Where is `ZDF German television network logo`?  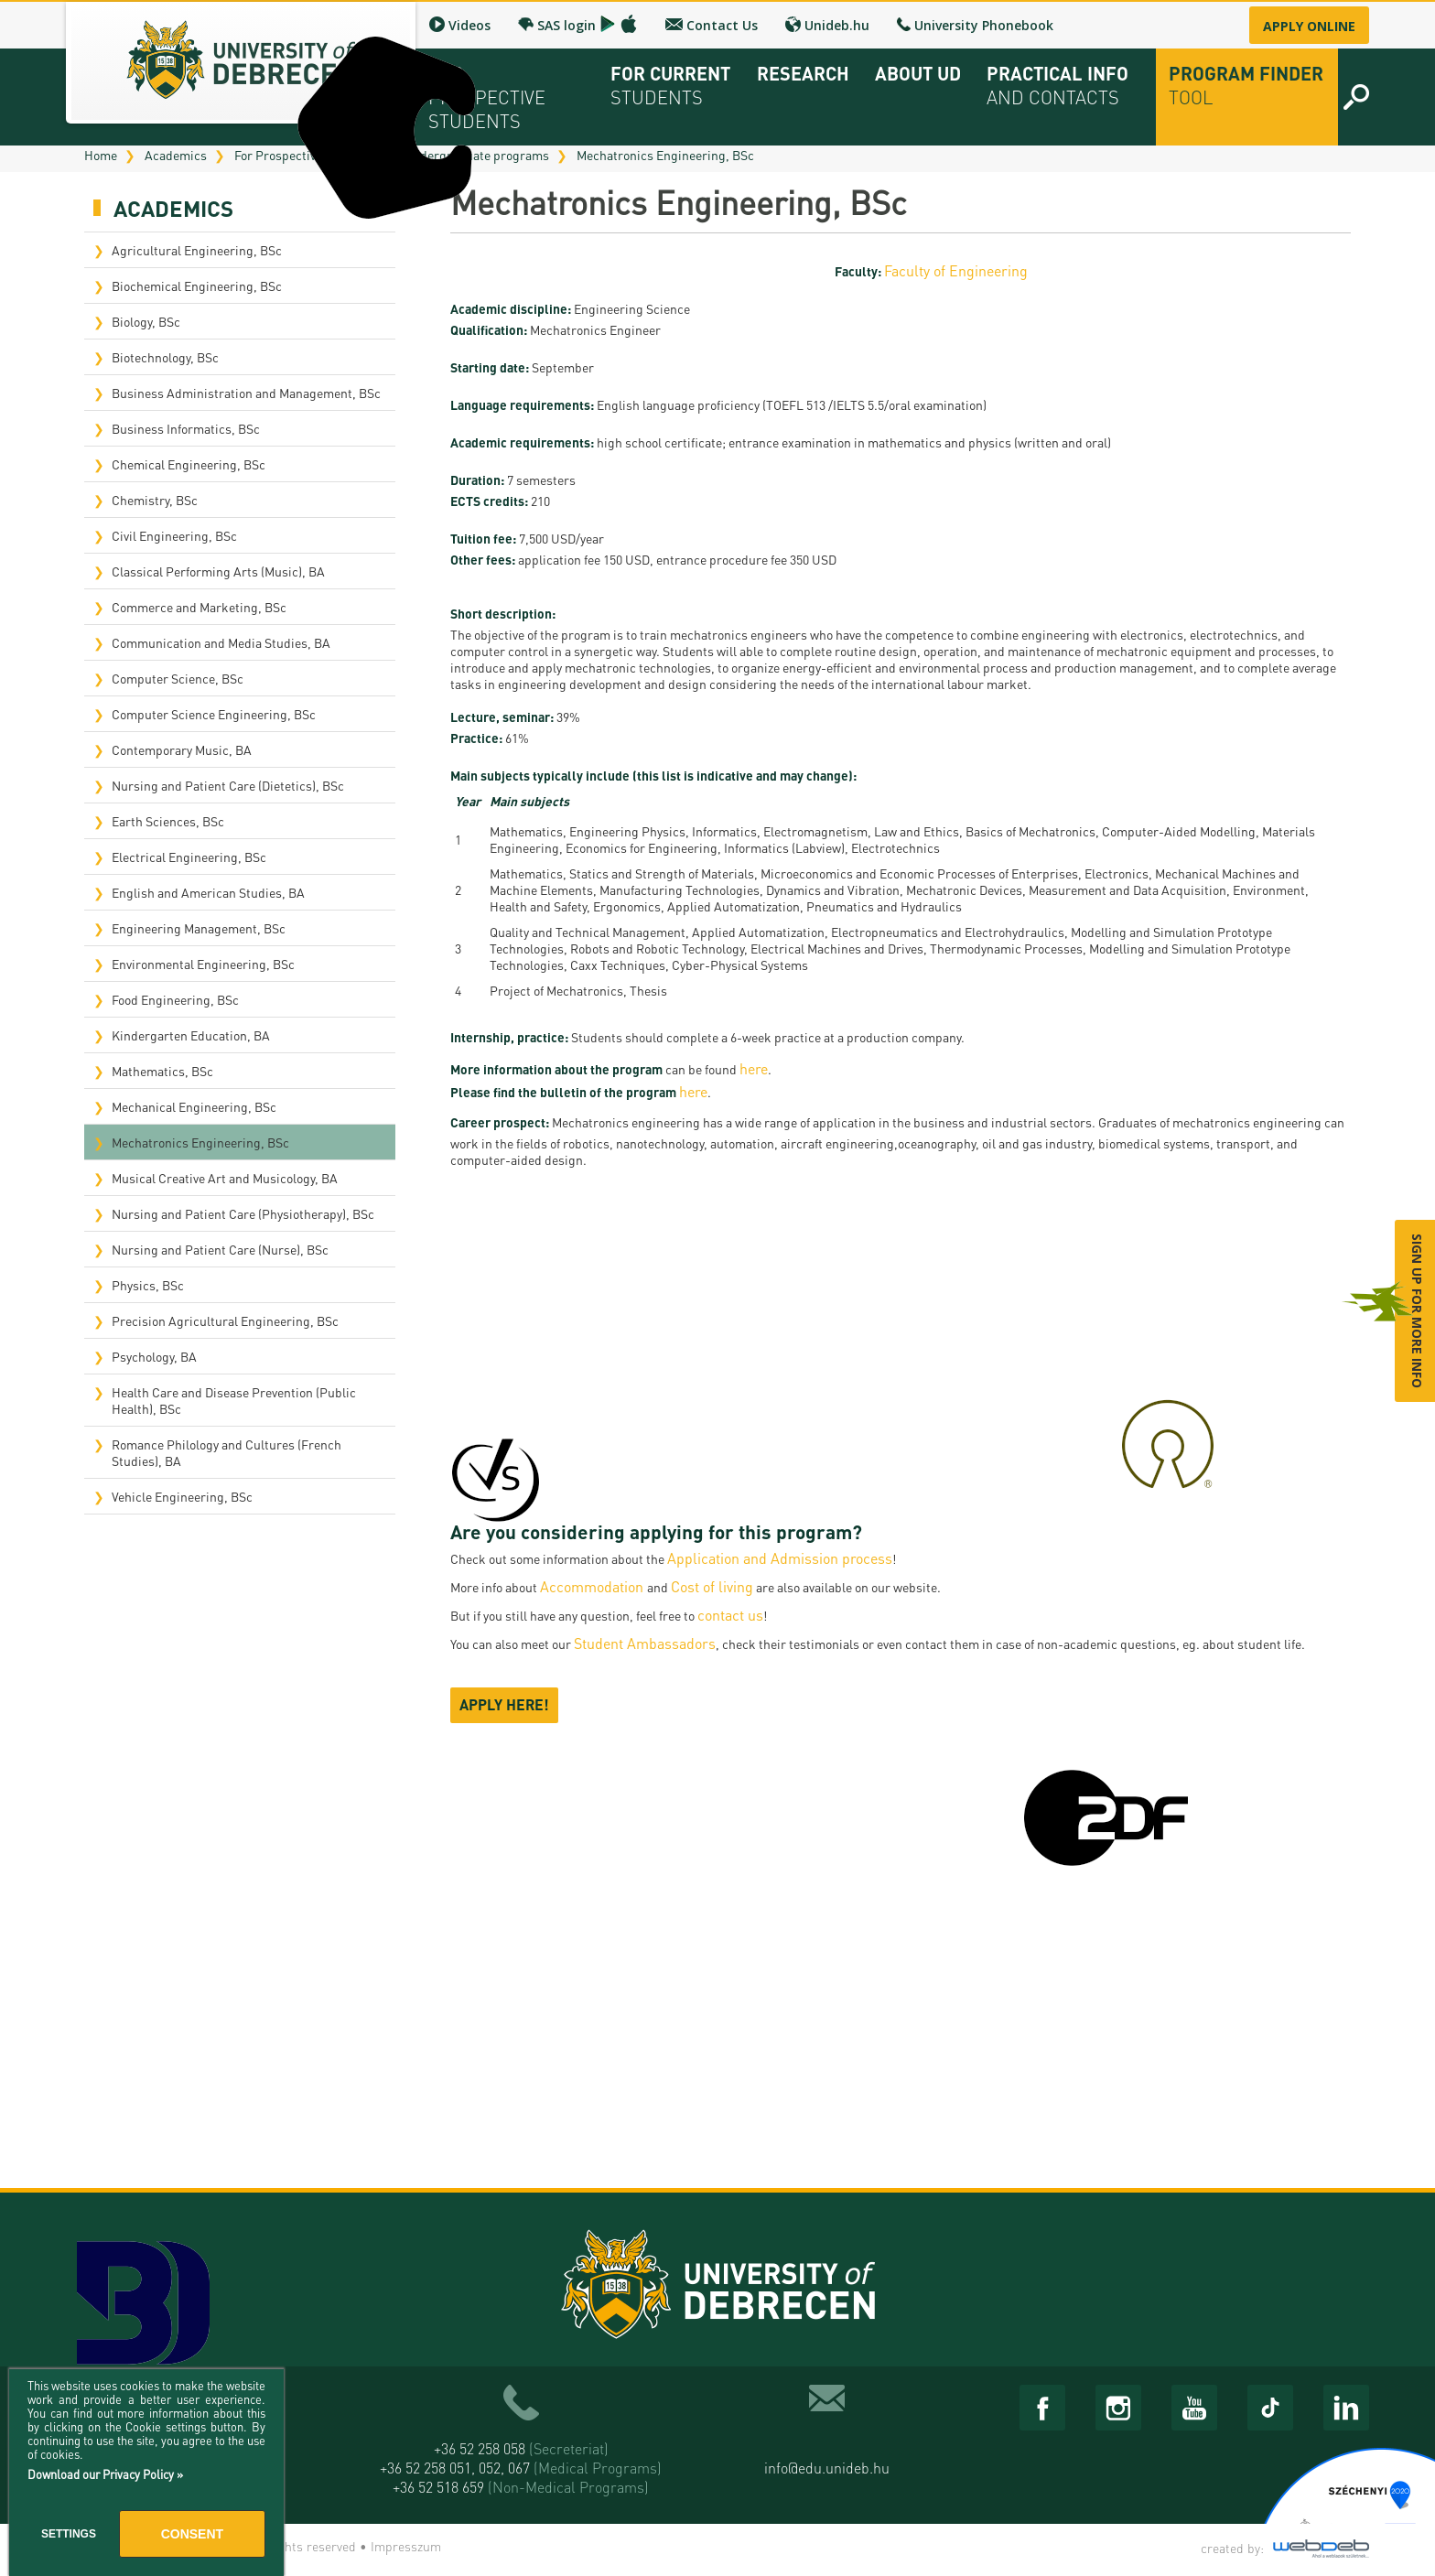
ZDF German television network logo is located at coordinates (1106, 1817).